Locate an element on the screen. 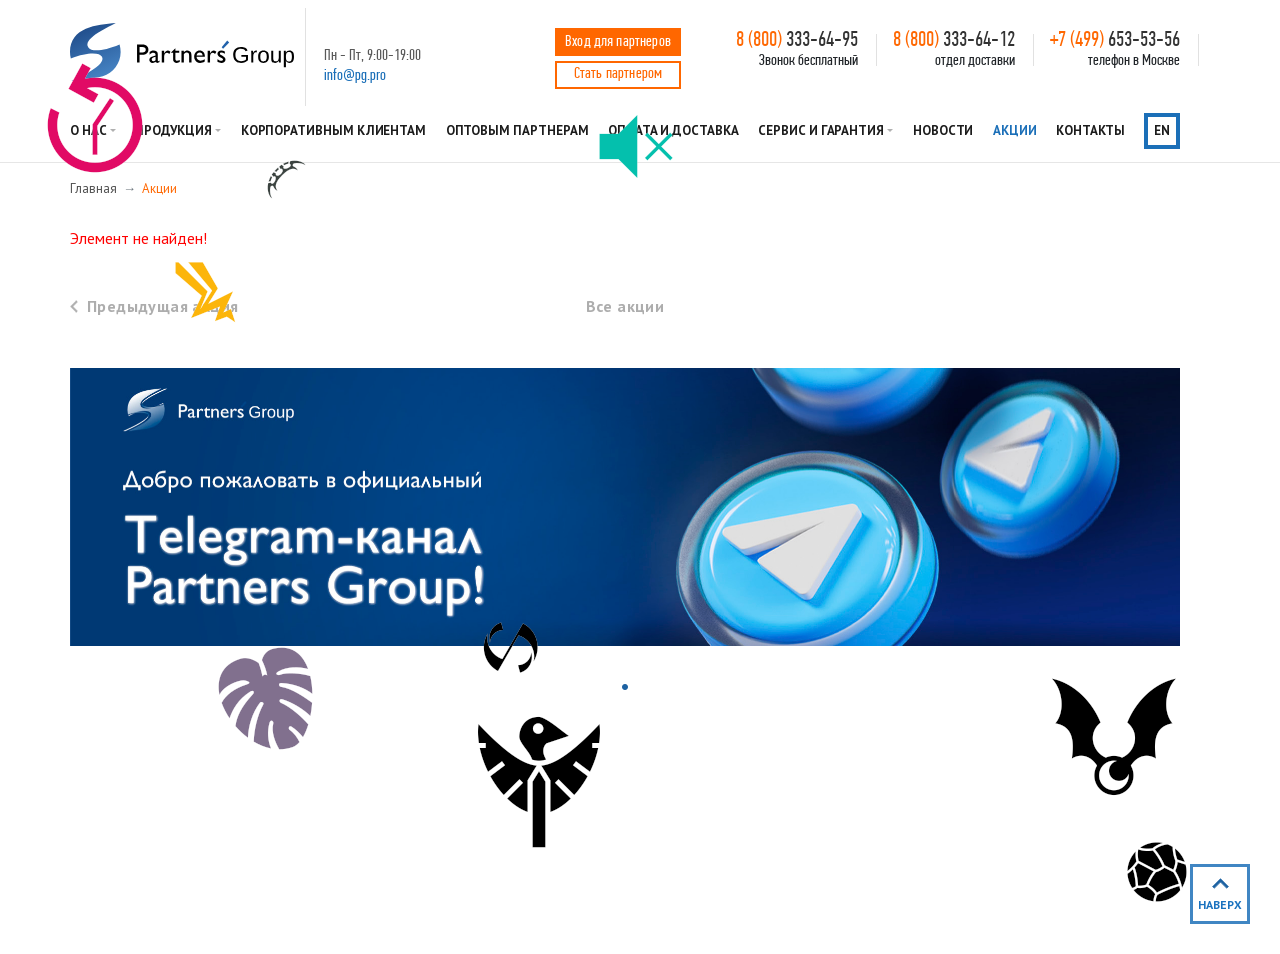  bat-themed game faction or guild emblem is located at coordinates (1113, 737).